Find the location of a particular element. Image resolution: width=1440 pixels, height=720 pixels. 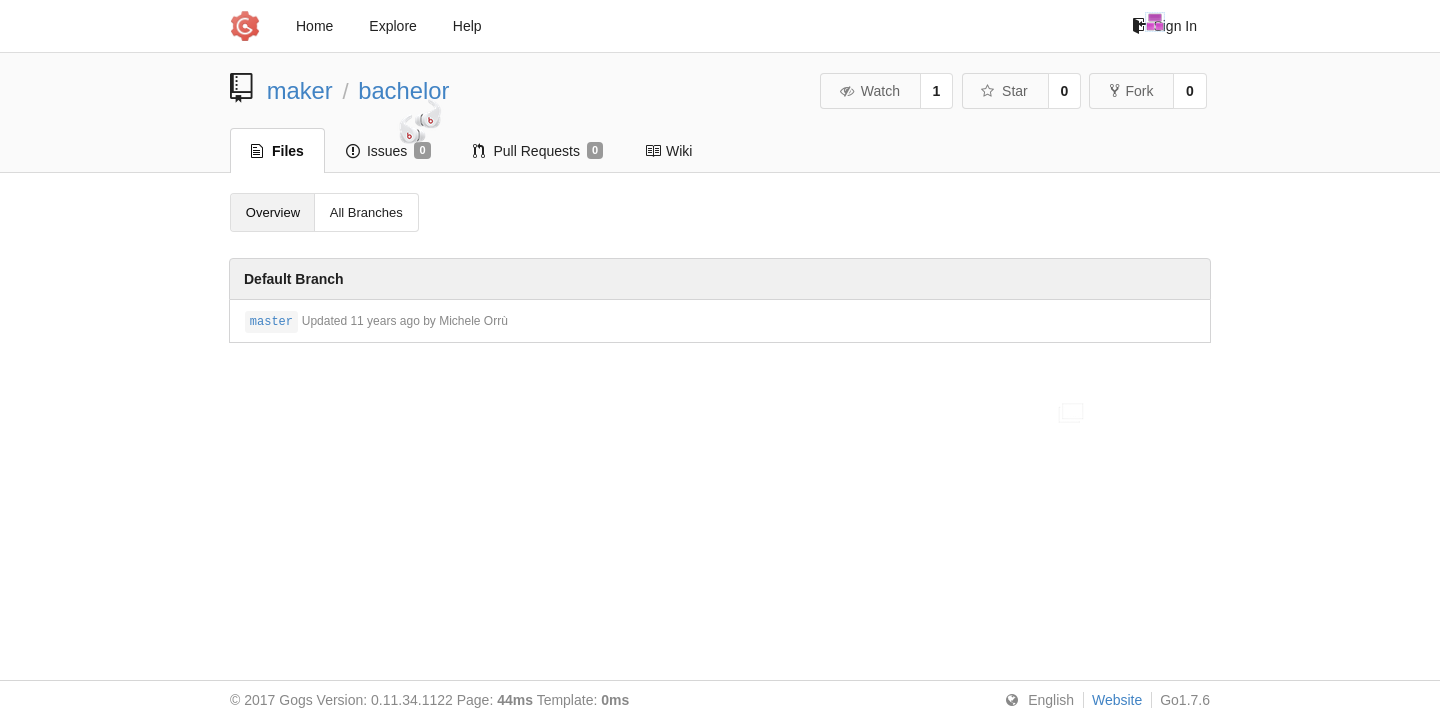

beats fit pro earbuds bluetooth device is located at coordinates (420, 122).